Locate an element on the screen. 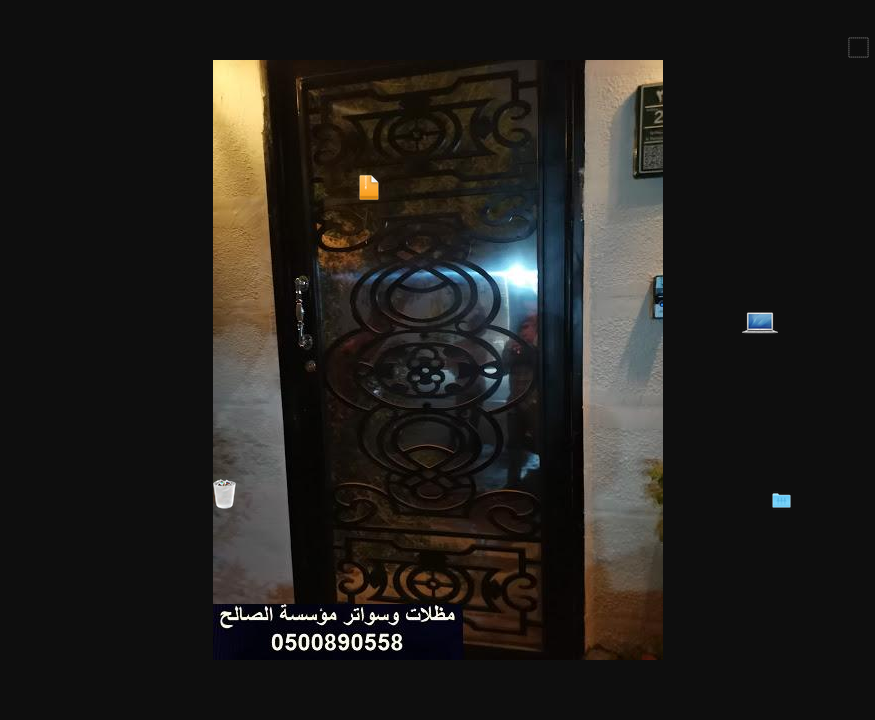 This screenshot has width=875, height=720. indicates content not yet loaded is located at coordinates (858, 47).